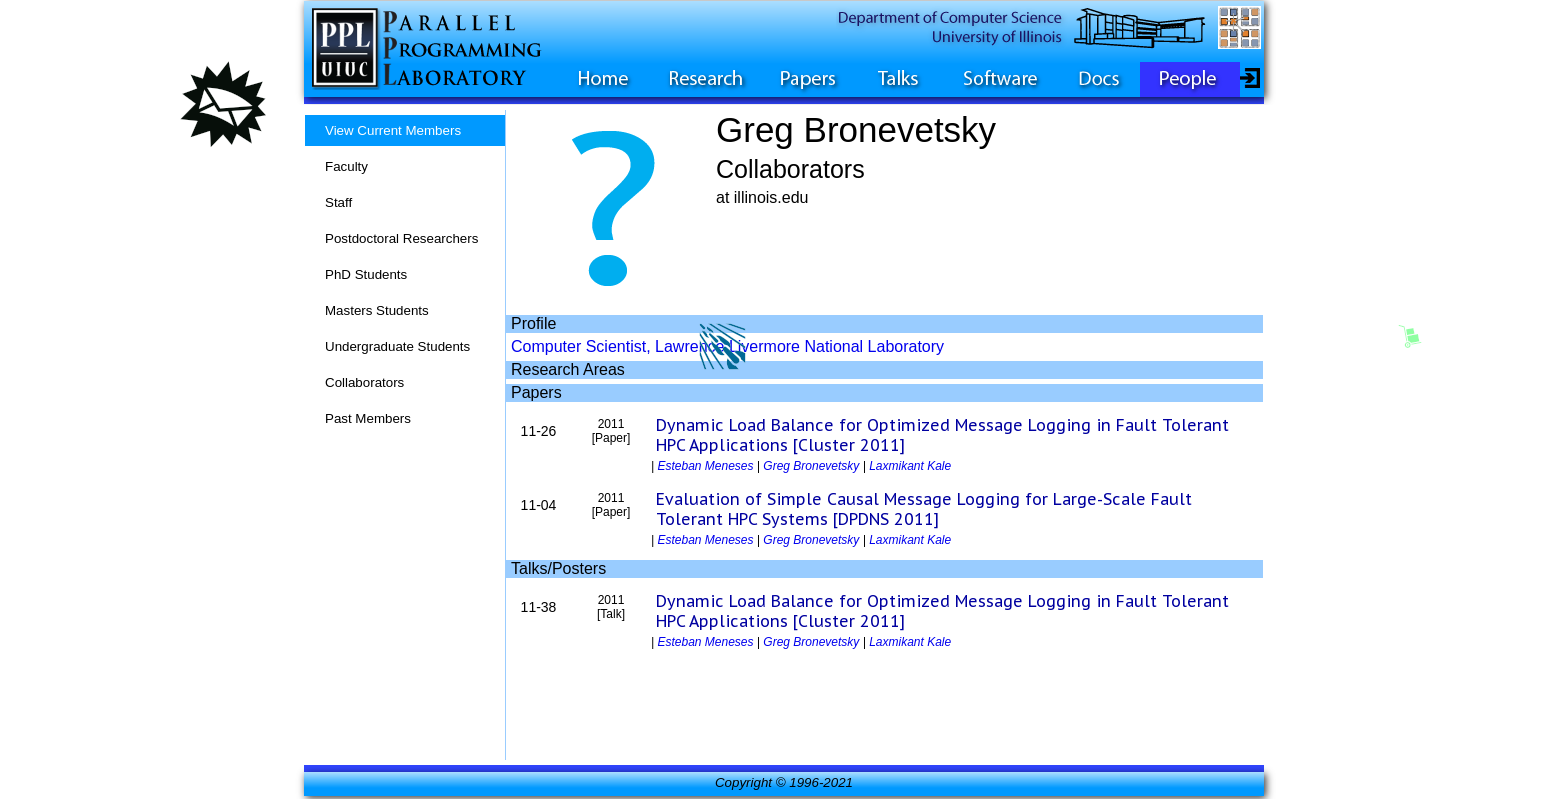  What do you see at coordinates (722, 346) in the screenshot?
I see `represents the andromeda galaxy or cosmic chain element` at bounding box center [722, 346].